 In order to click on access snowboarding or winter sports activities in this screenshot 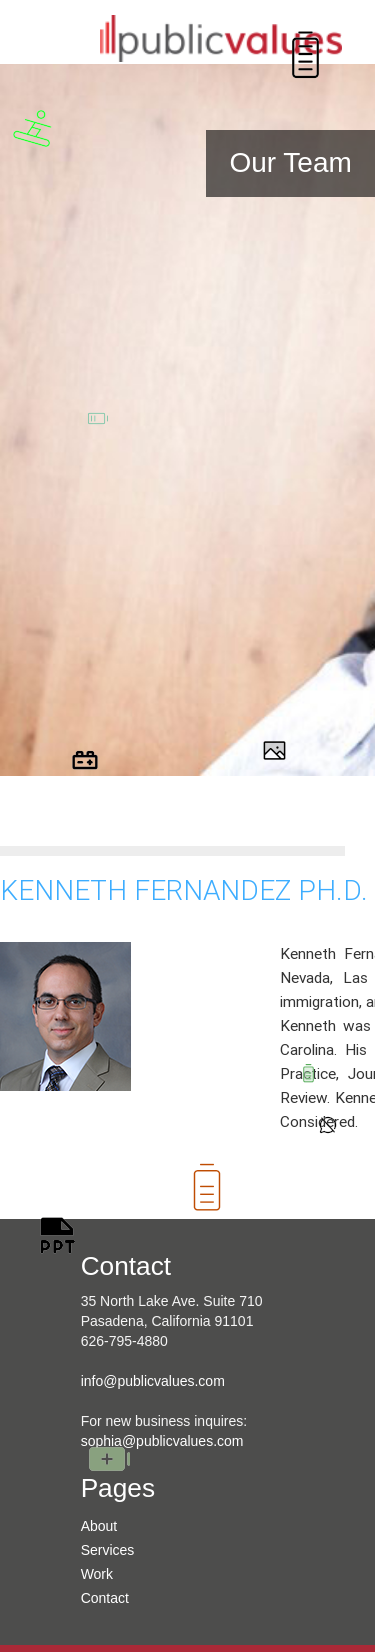, I will do `click(34, 128)`.